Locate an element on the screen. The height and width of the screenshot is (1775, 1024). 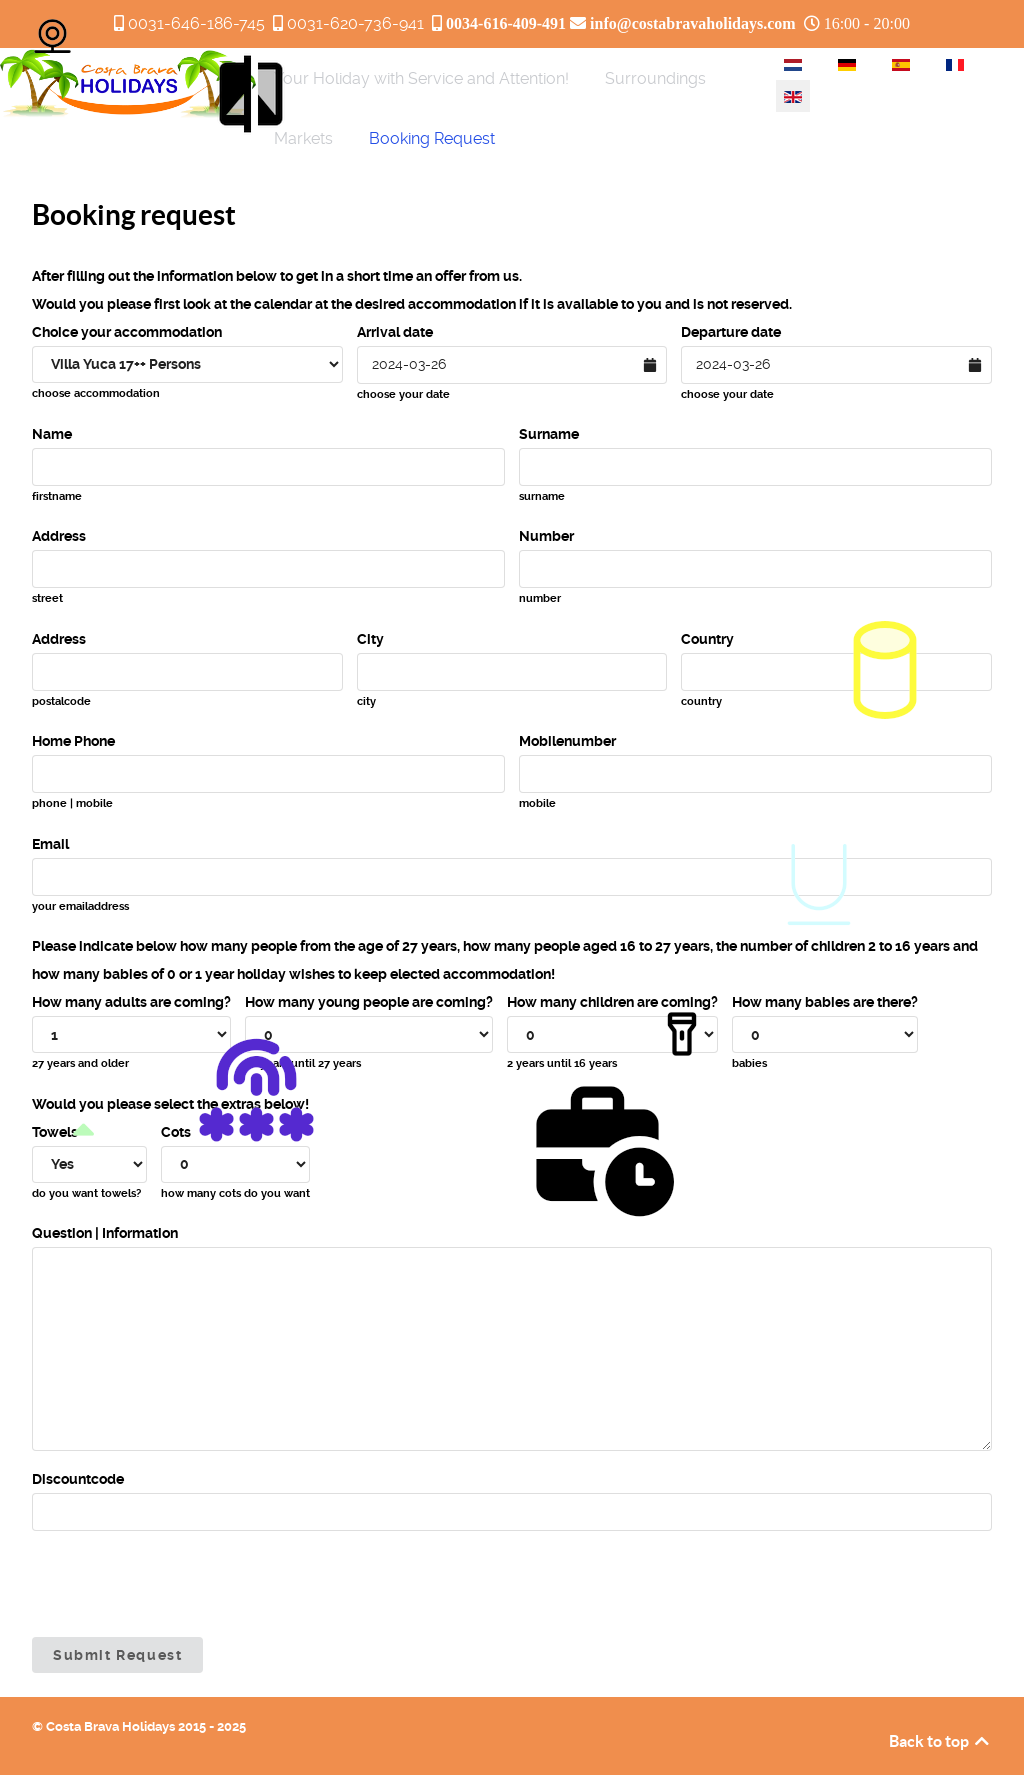
database or data storage is located at coordinates (885, 670).